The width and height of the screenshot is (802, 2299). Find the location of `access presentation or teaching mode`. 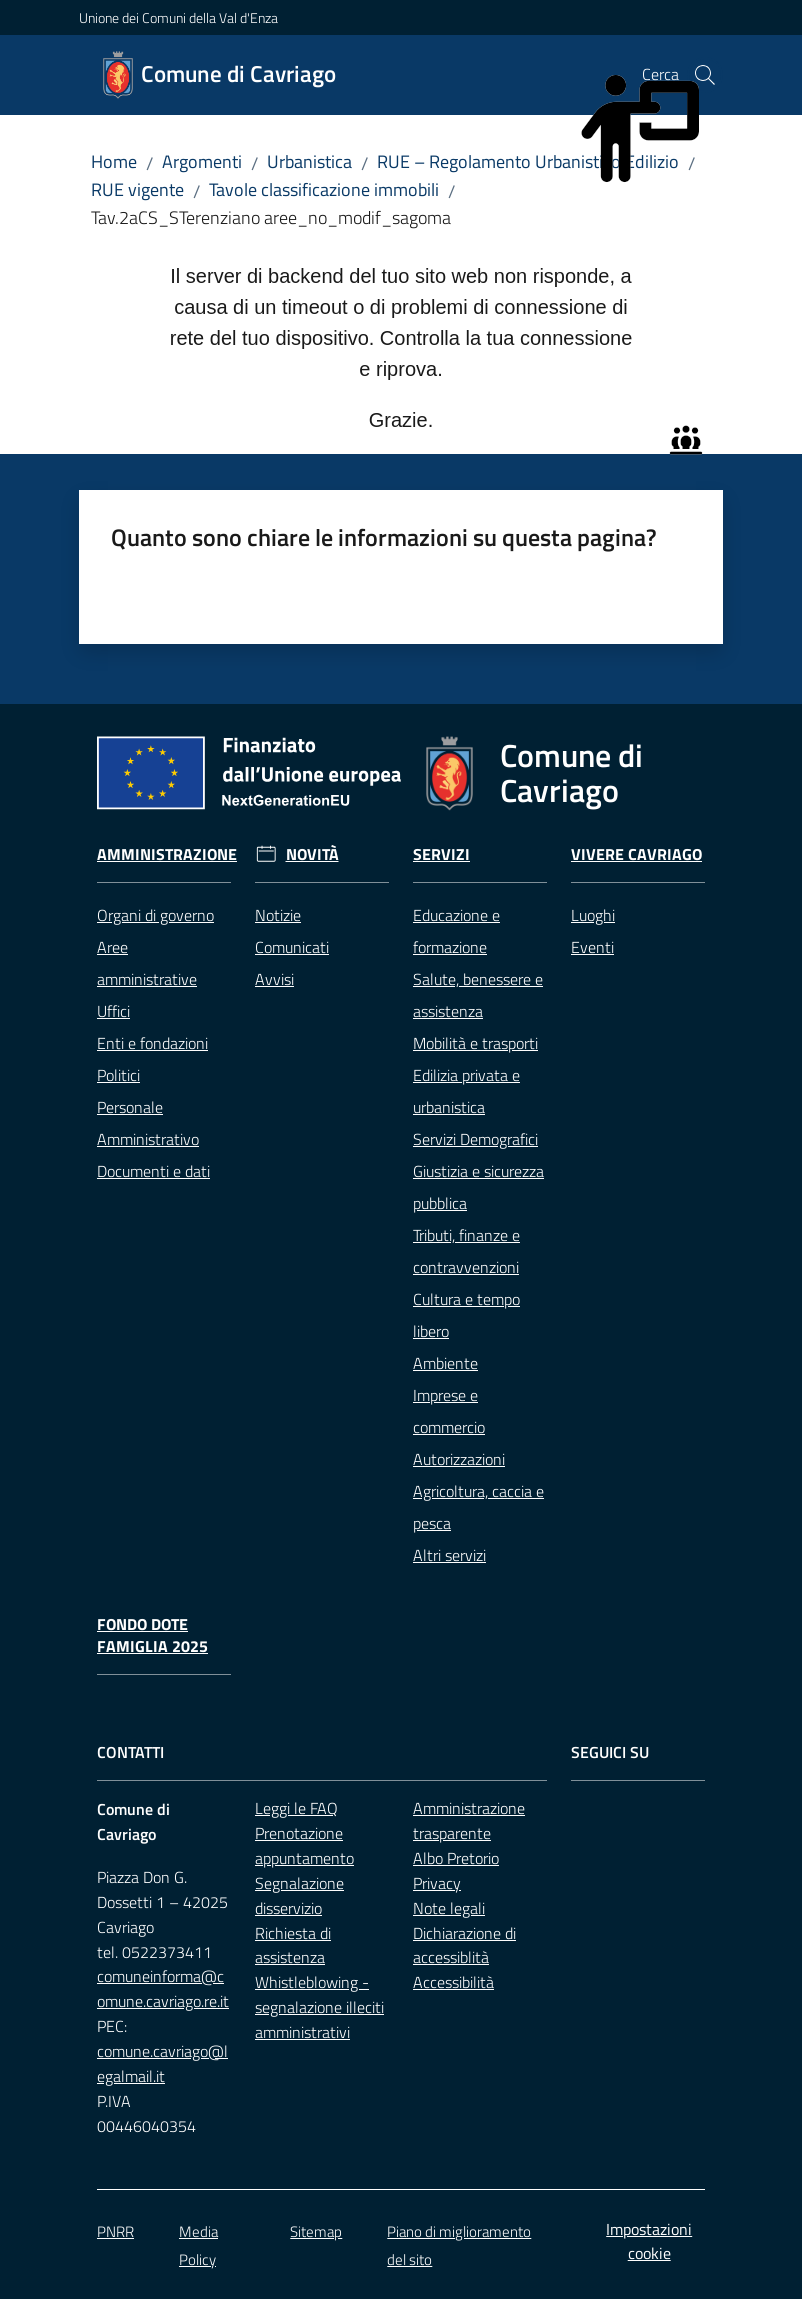

access presentation or teaching mode is located at coordinates (639, 128).